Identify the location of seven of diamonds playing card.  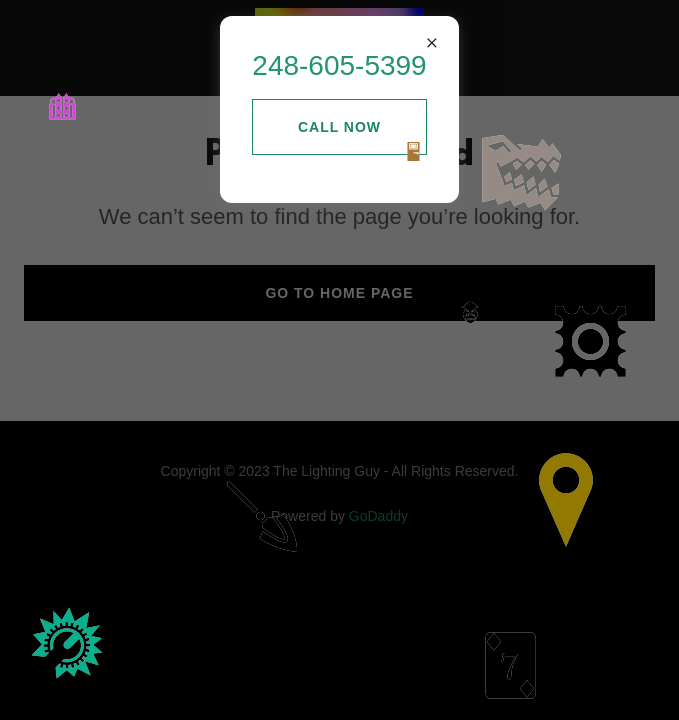
(510, 665).